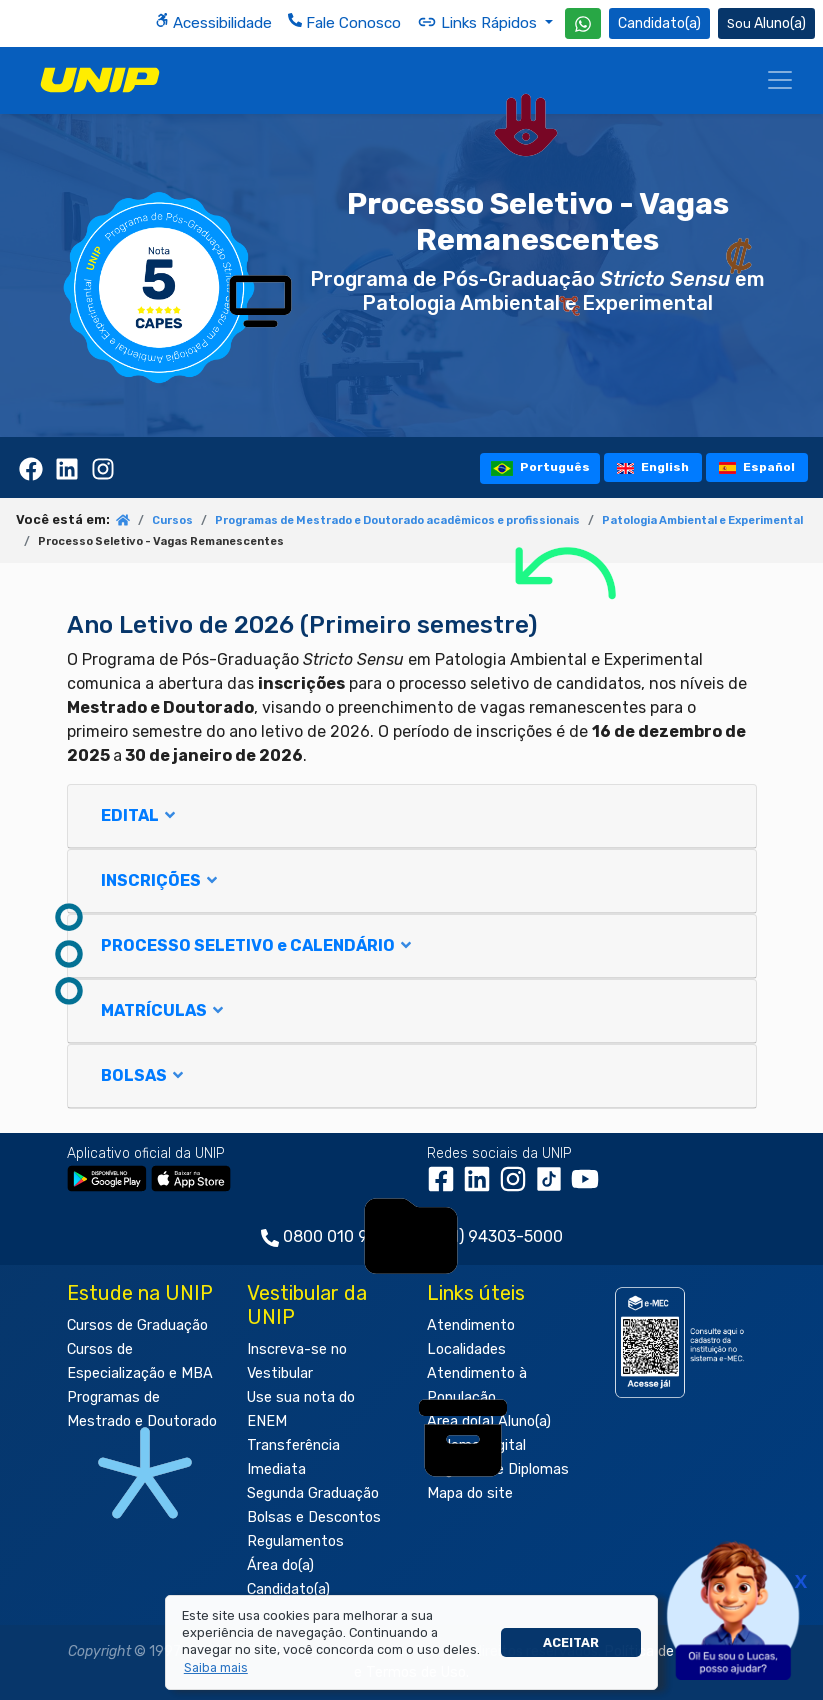 The height and width of the screenshot is (1700, 823). Describe the element at coordinates (526, 125) in the screenshot. I see `hamsa hand symbol for protection or spirituality` at that location.